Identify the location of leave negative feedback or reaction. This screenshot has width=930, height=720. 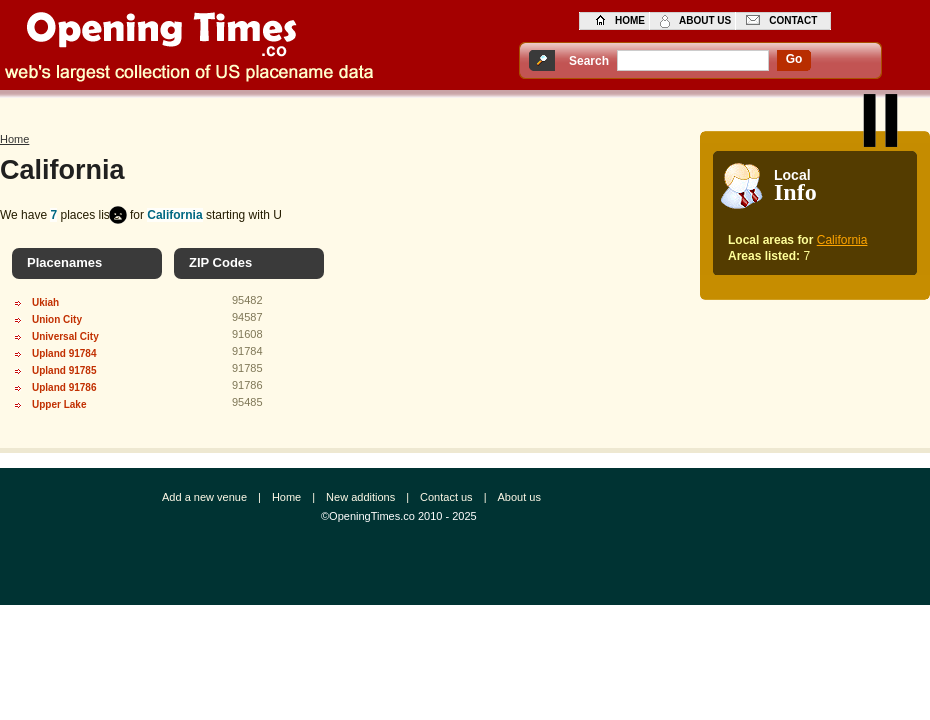
(118, 215).